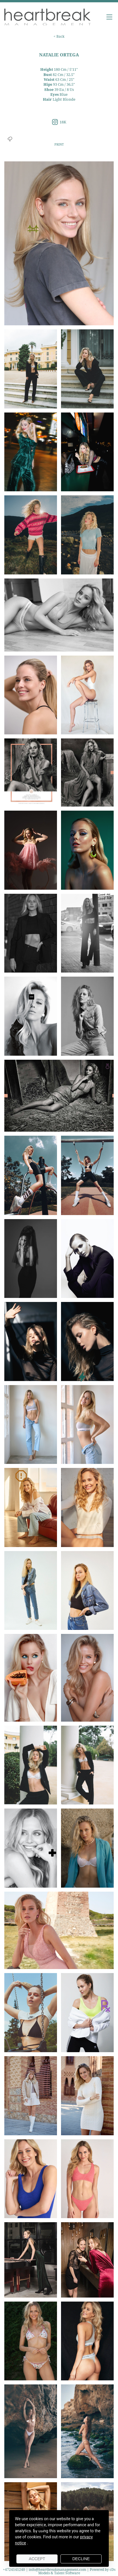  Describe the element at coordinates (105, 2006) in the screenshot. I see `view prescription details` at that location.